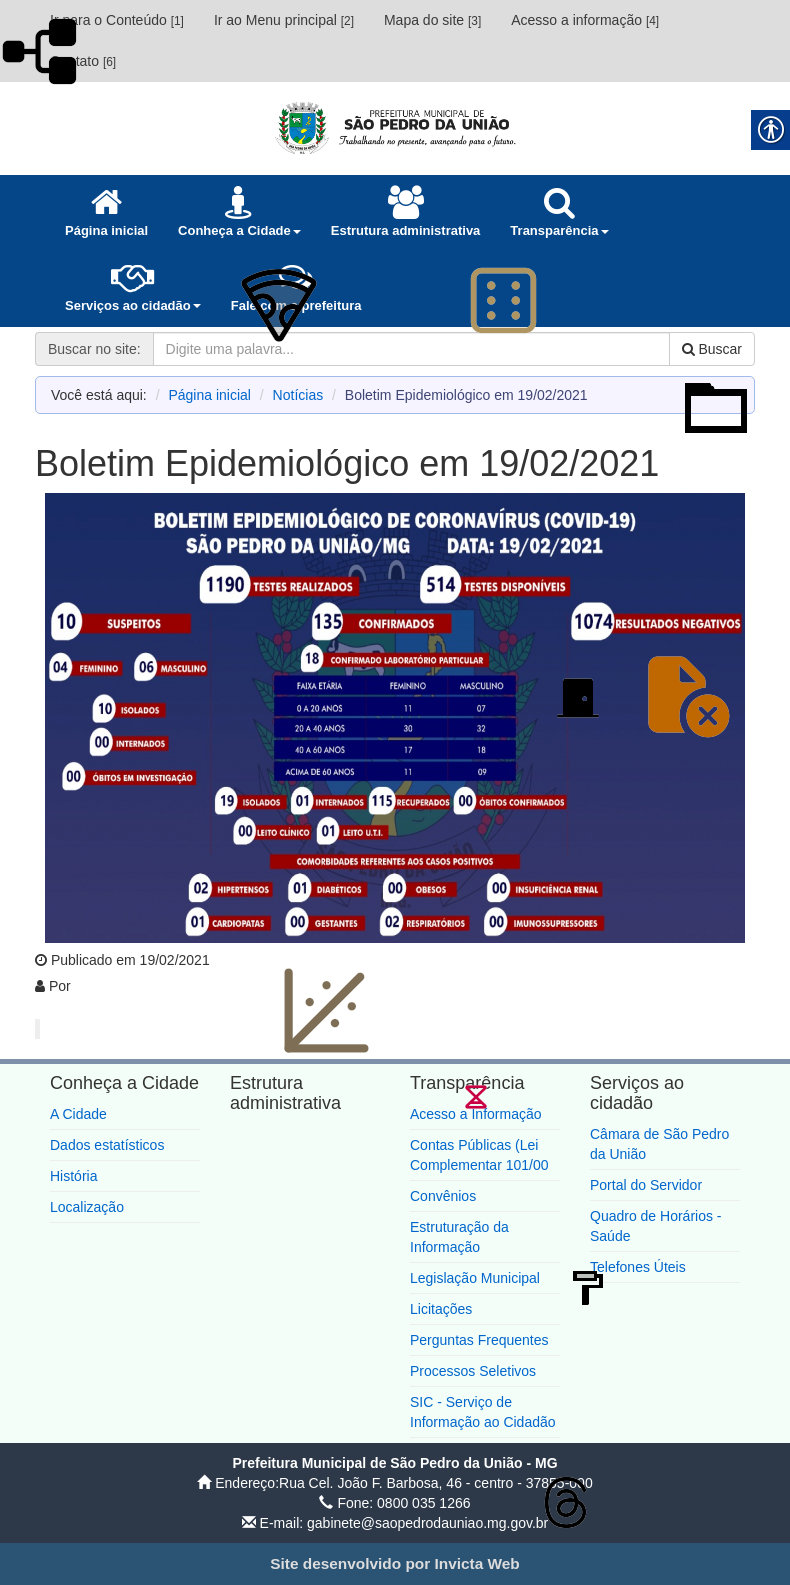 The width and height of the screenshot is (790, 1585). Describe the element at coordinates (686, 694) in the screenshot. I see `delete or remove a file` at that location.